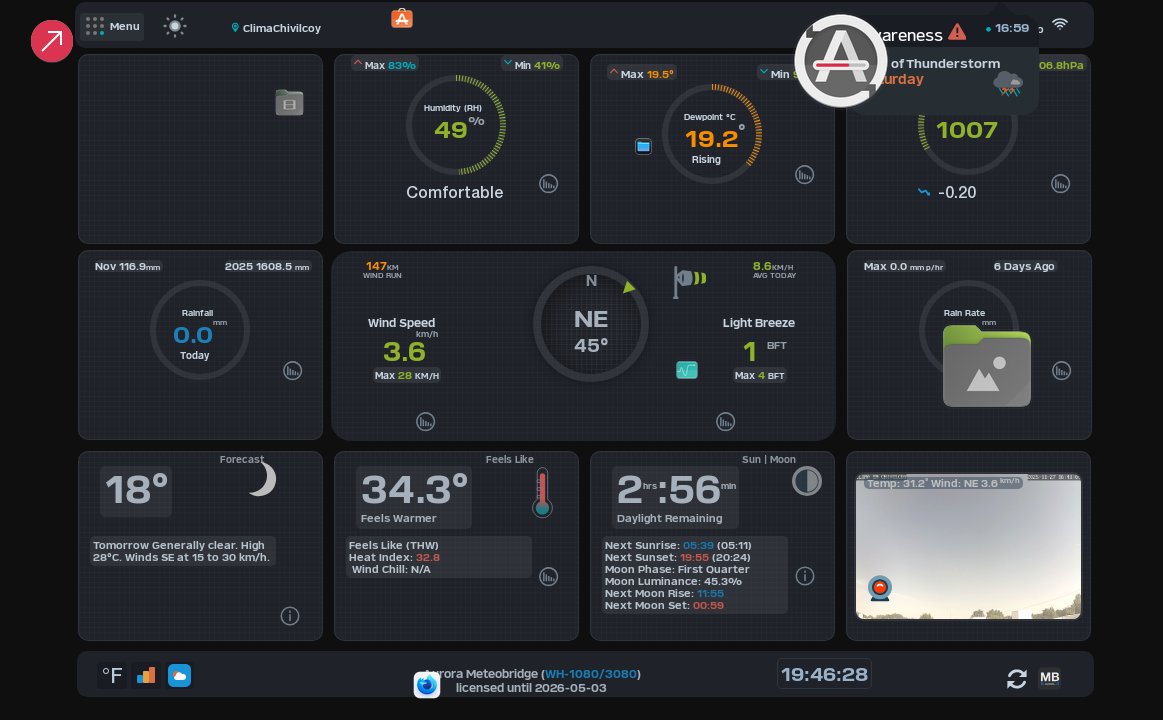 This screenshot has height=720, width=1163. What do you see at coordinates (52, 41) in the screenshot?
I see `indicates a symbolic link or shortcut to another file` at bounding box center [52, 41].